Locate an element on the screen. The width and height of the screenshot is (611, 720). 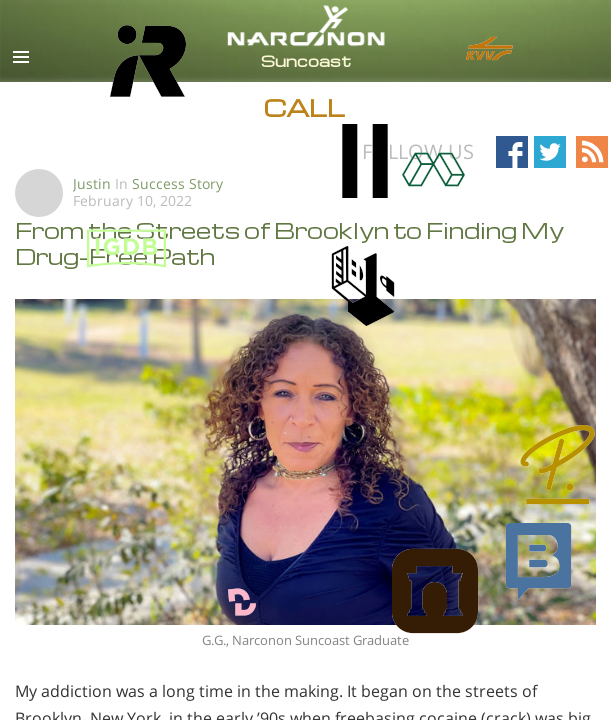
open Decap CMS dashboard is located at coordinates (242, 602).